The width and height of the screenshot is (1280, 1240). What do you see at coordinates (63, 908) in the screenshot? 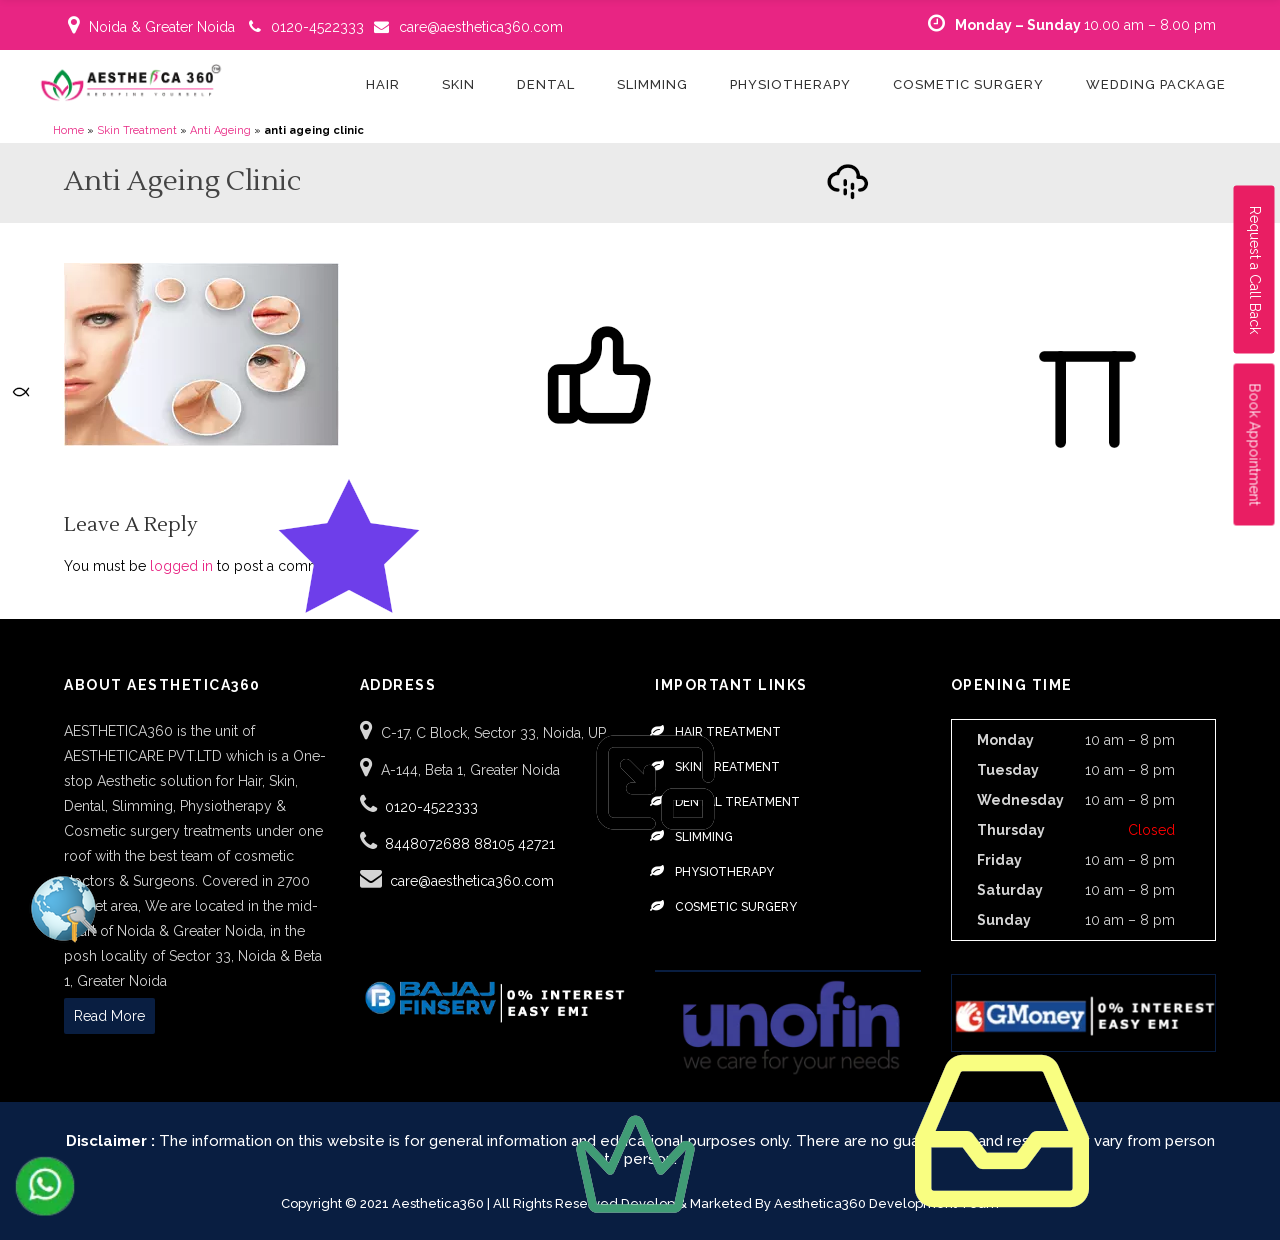
I see `access global security or authentication settings` at bounding box center [63, 908].